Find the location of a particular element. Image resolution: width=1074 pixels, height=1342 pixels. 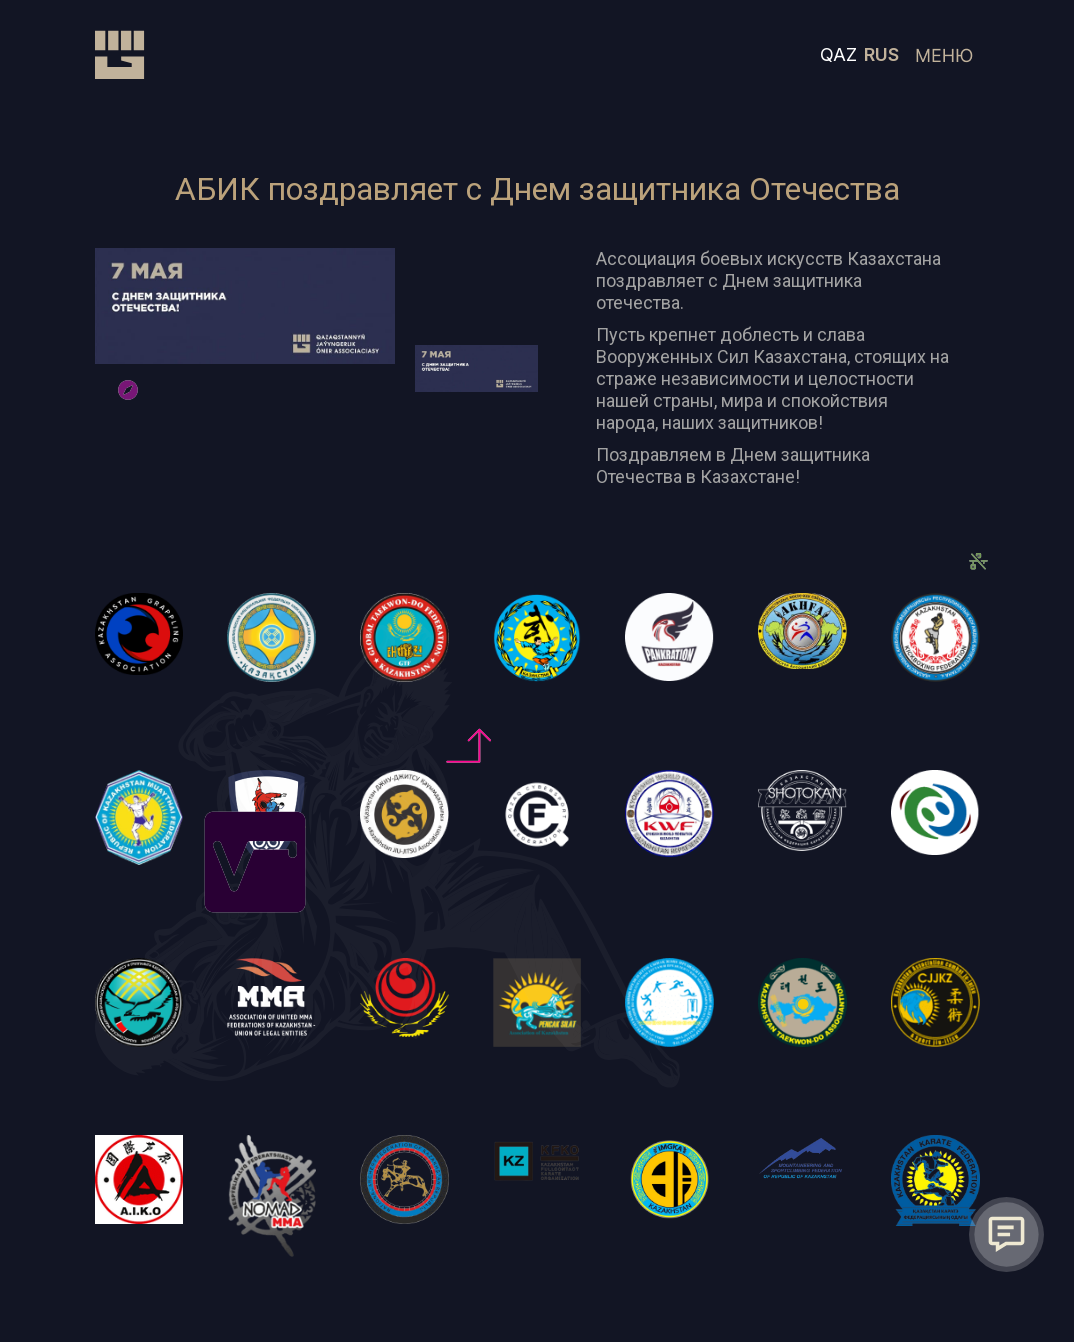

network connection unavailable is located at coordinates (978, 561).